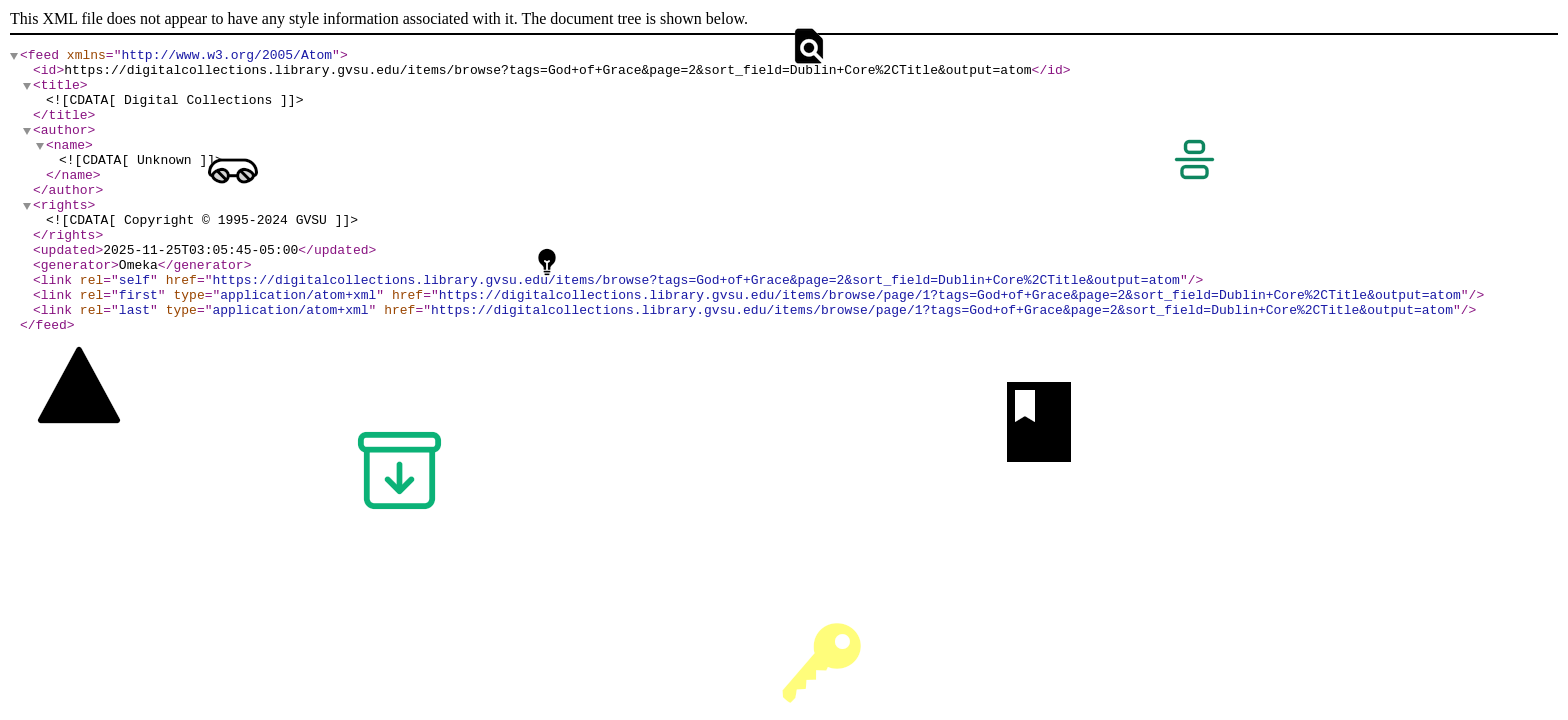 The width and height of the screenshot is (1568, 720). What do you see at coordinates (233, 171) in the screenshot?
I see `access virtual reality or immersive mode` at bounding box center [233, 171].